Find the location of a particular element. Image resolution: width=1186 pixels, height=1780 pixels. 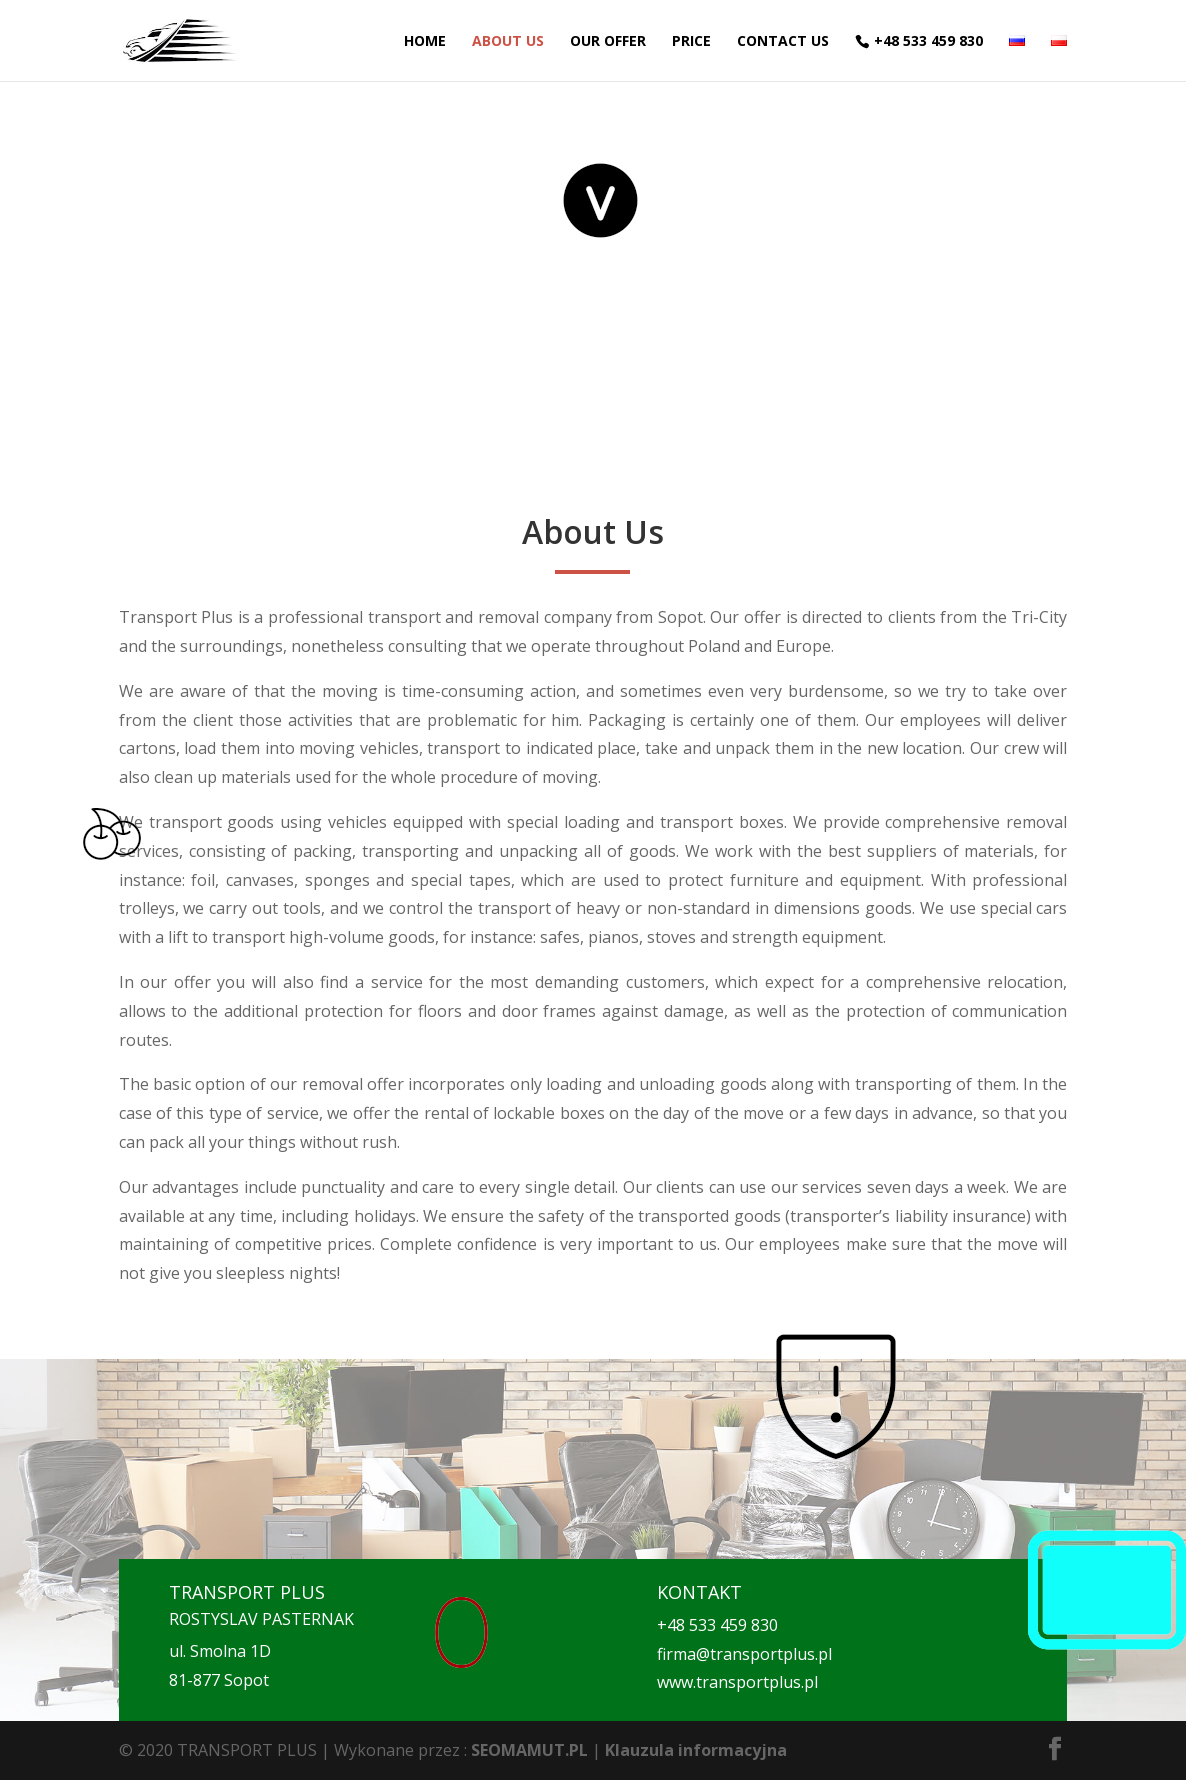

security warning or alert detected is located at coordinates (836, 1389).